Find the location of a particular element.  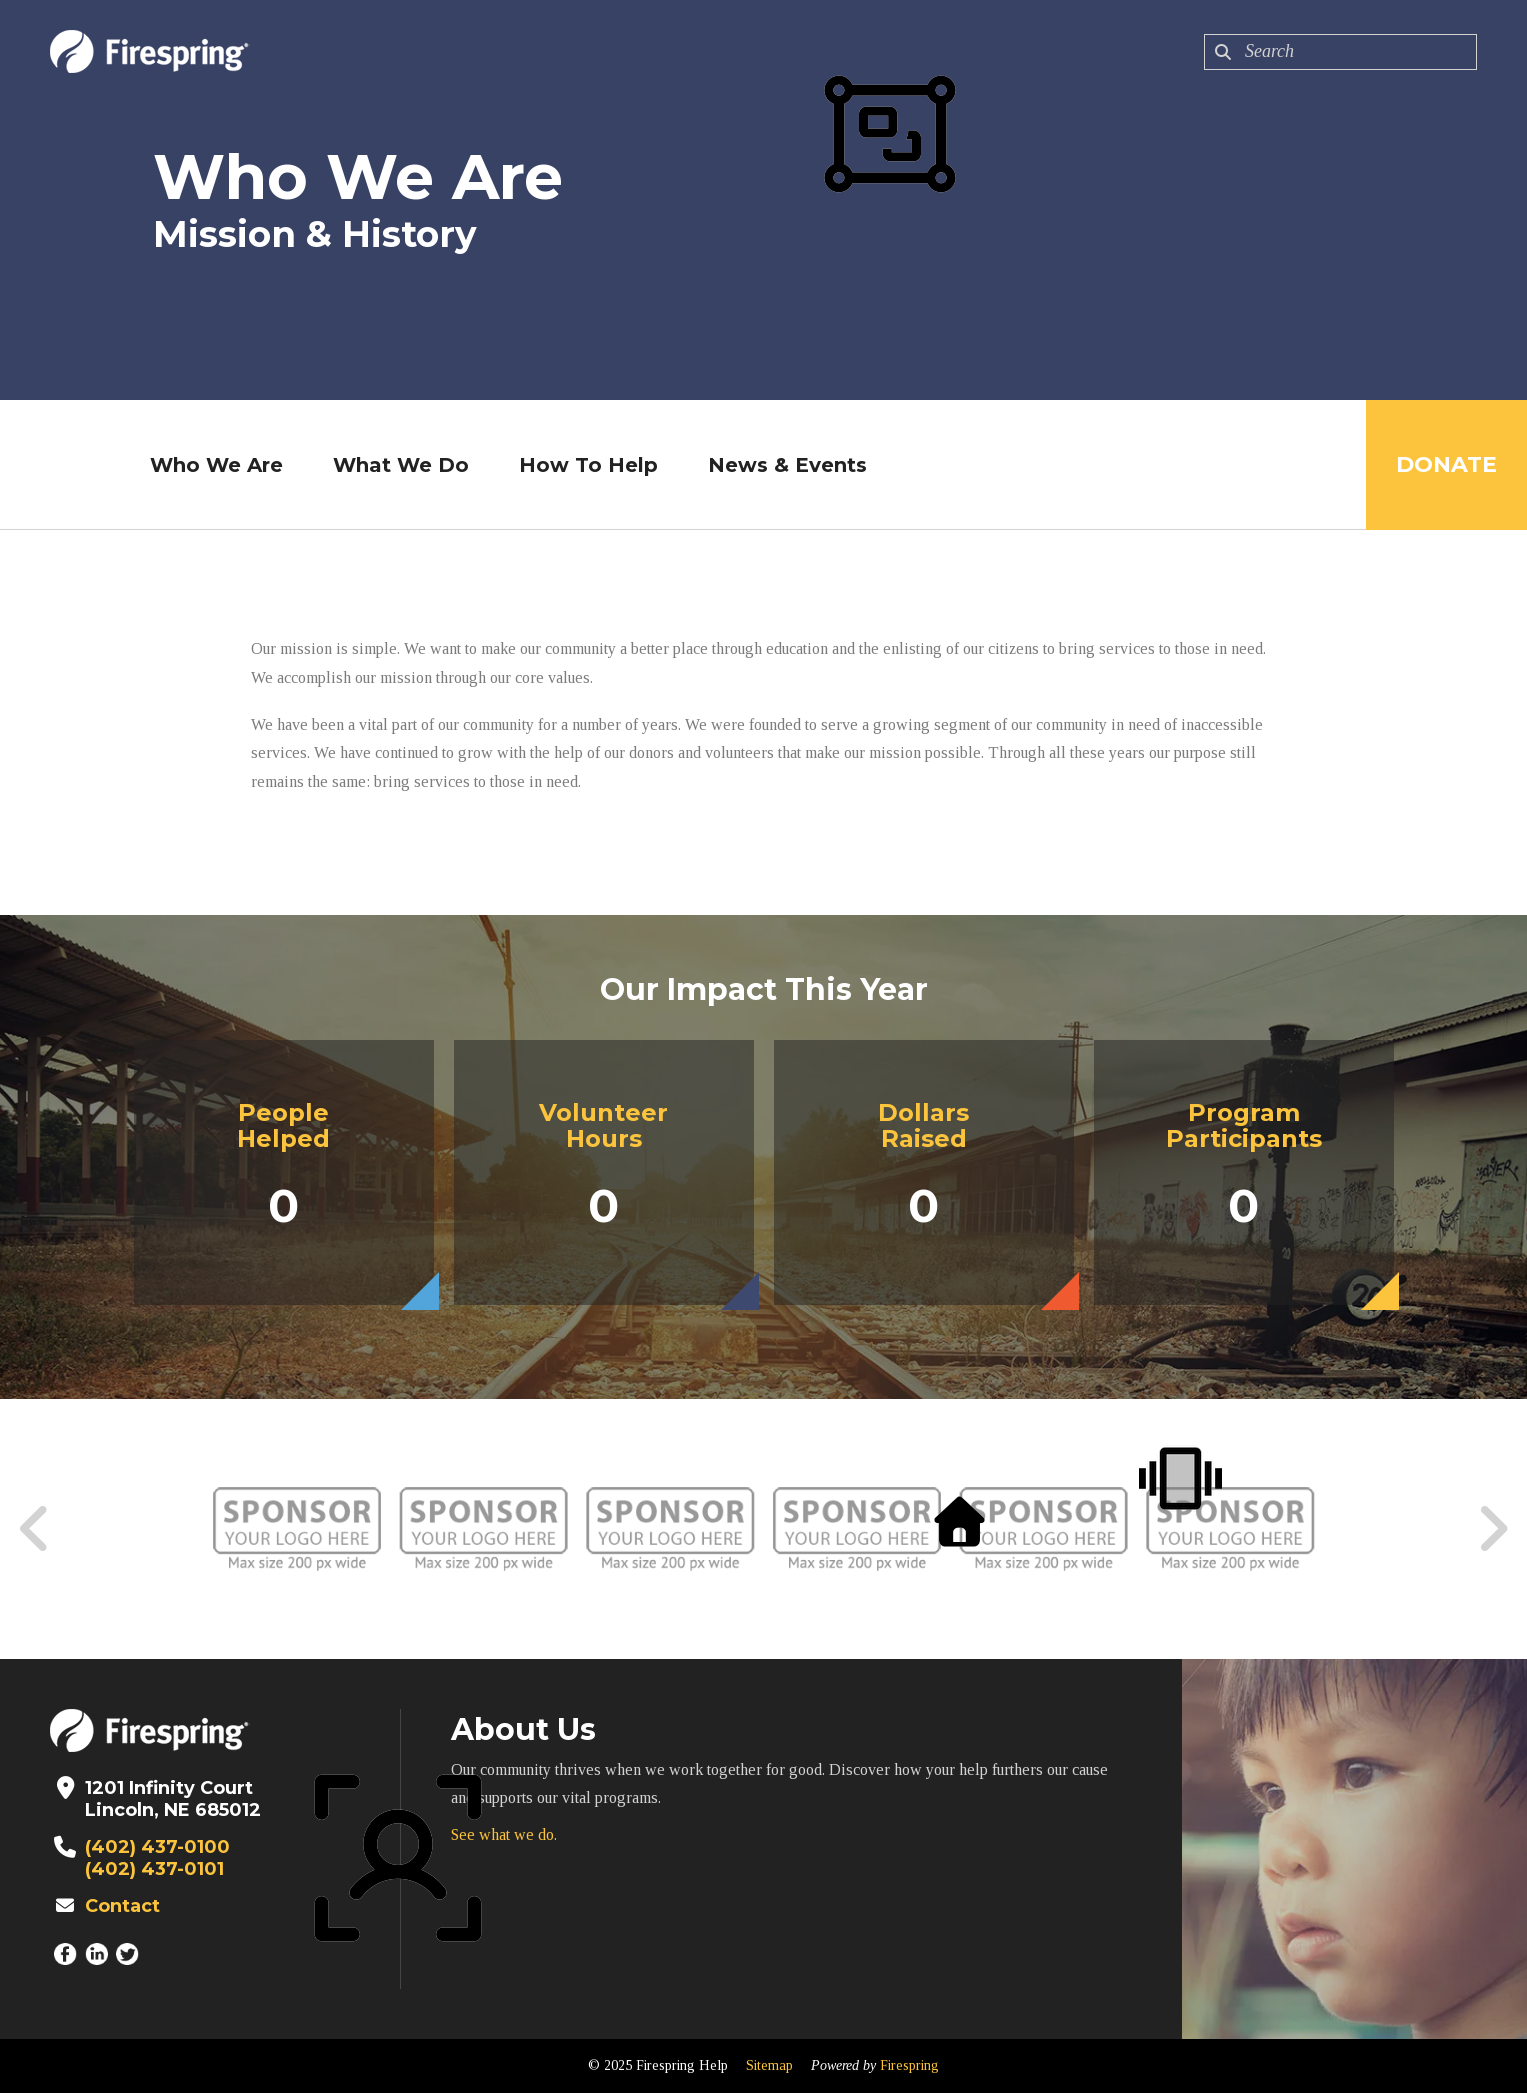

enable vibration mode on device is located at coordinates (1180, 1478).